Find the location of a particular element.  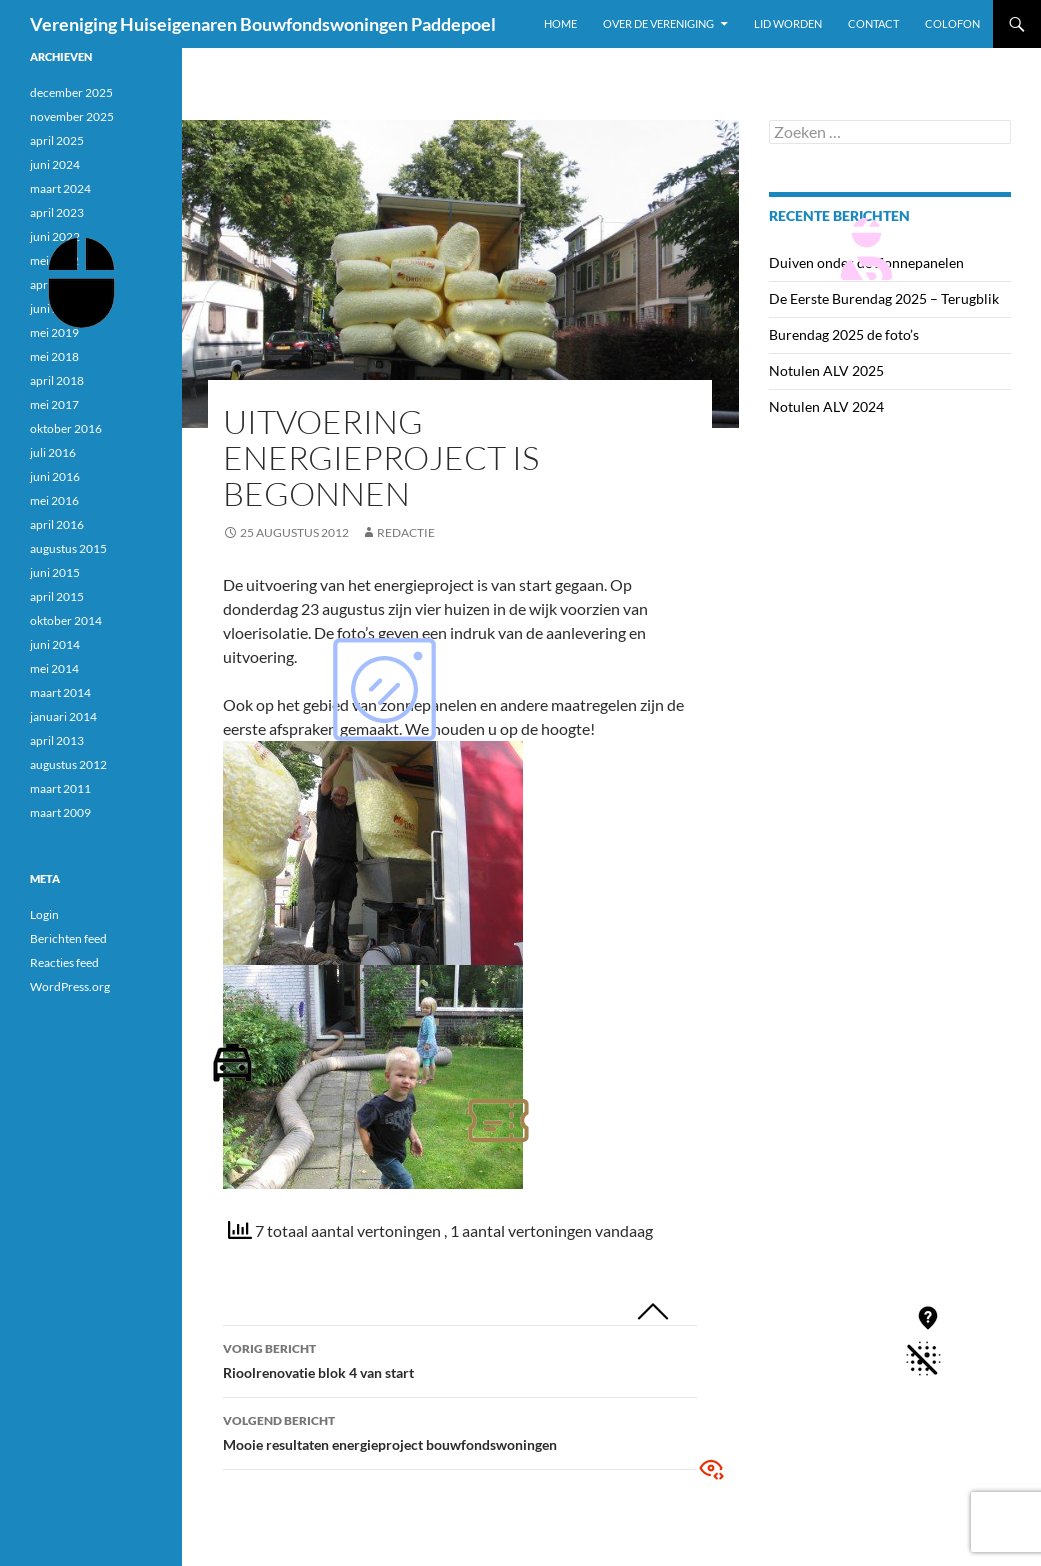

mouse settings or preferences is located at coordinates (81, 282).